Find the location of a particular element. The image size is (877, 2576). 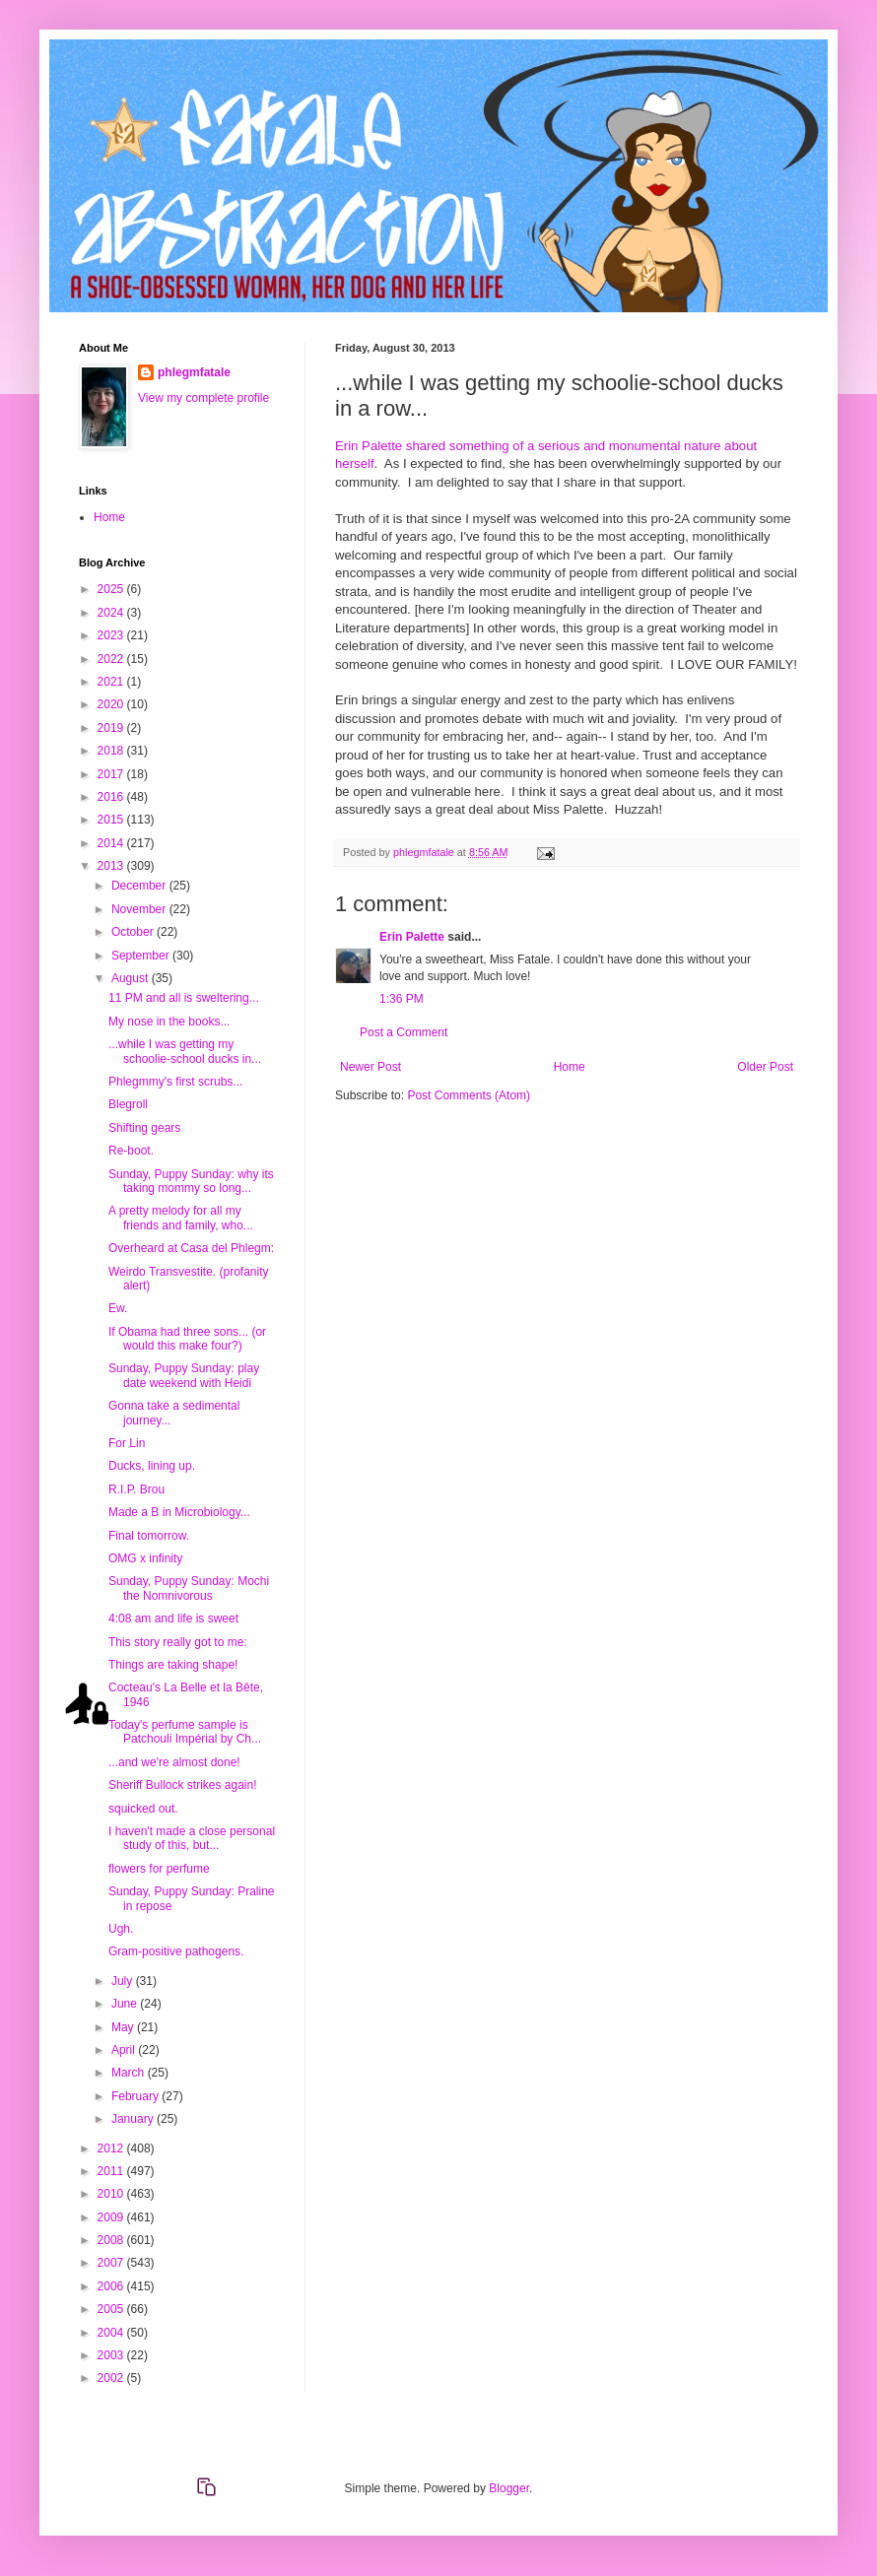

airplane mode is locked or restricted is located at coordinates (85, 1703).